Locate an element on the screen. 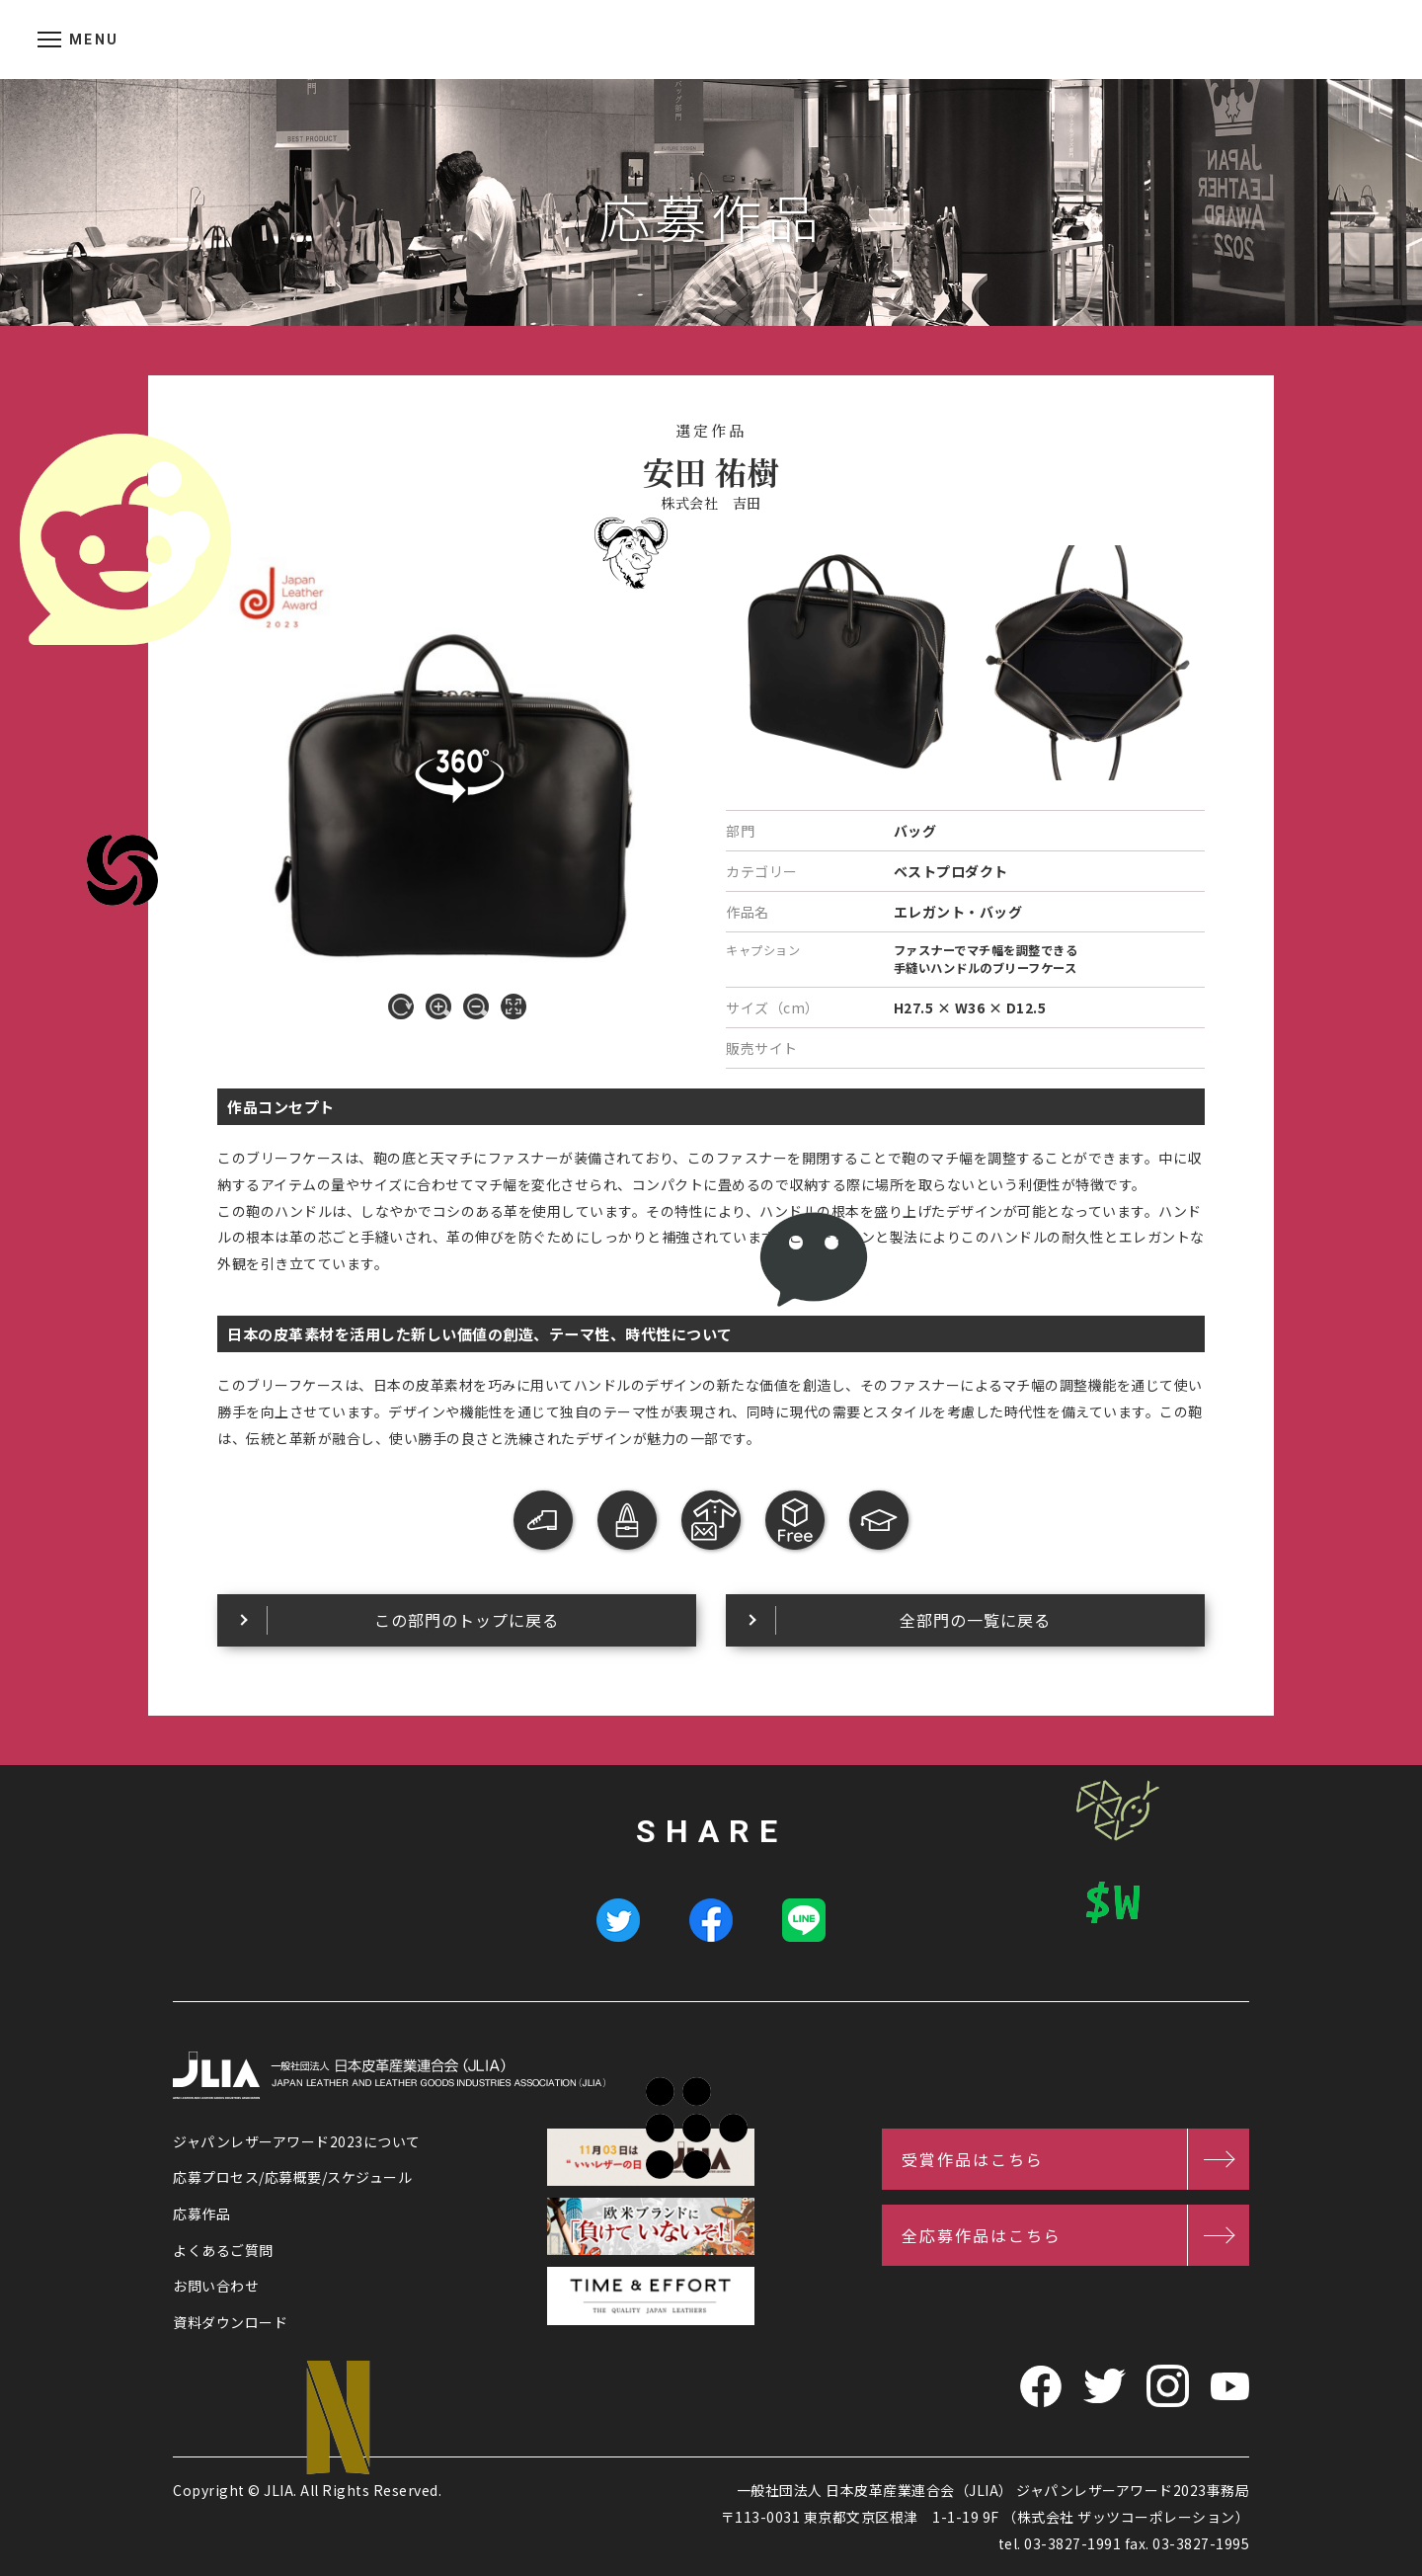  open the sololearn app is located at coordinates (122, 870).